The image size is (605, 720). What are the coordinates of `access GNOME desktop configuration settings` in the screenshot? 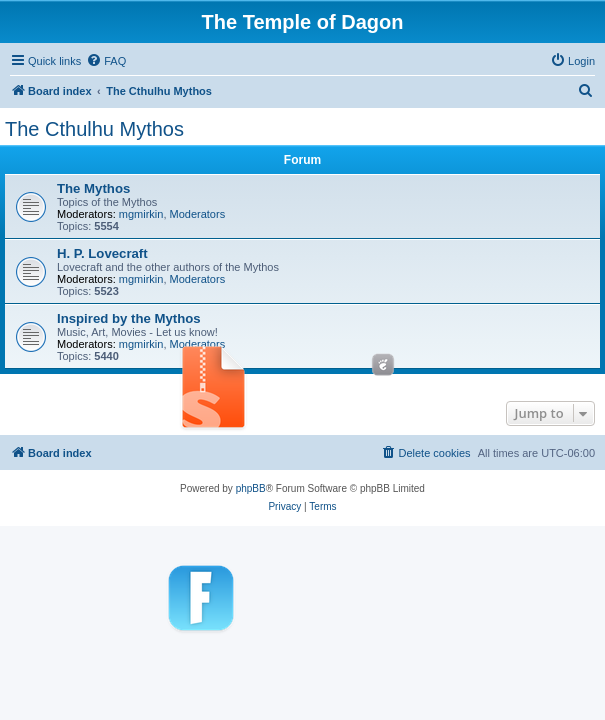 It's located at (383, 365).